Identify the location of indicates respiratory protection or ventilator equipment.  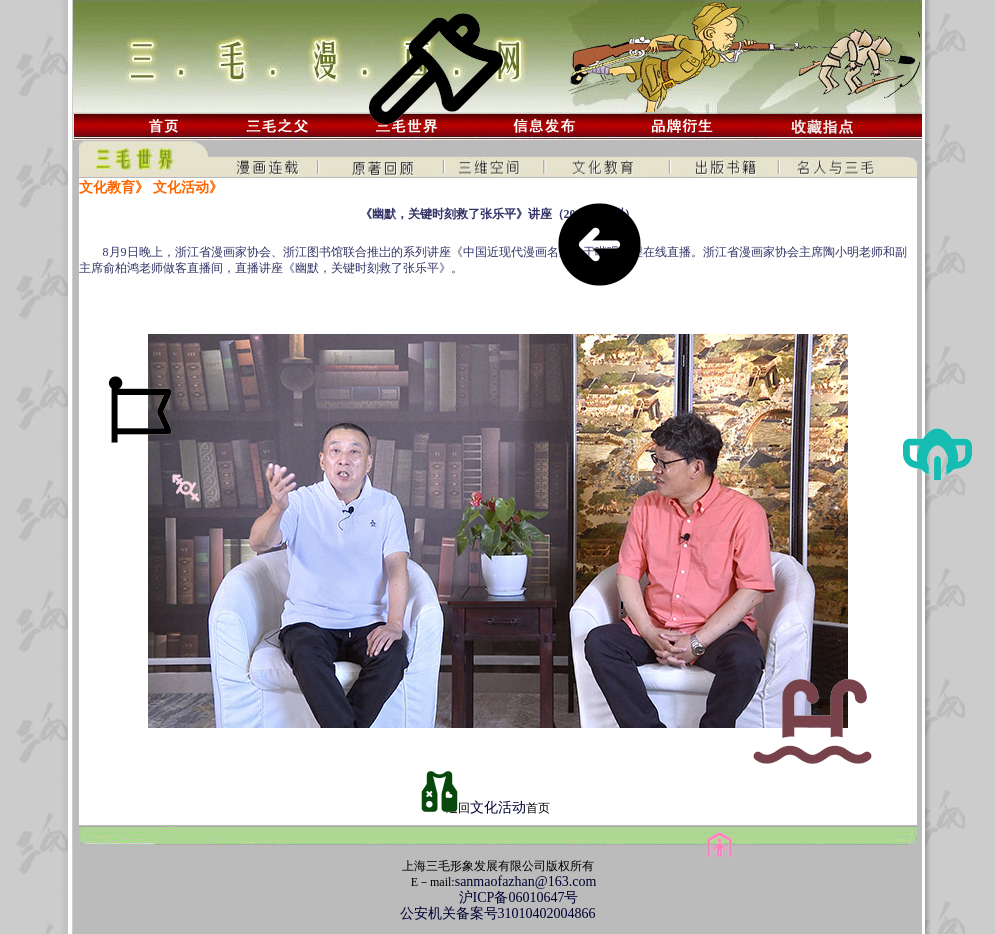
(937, 452).